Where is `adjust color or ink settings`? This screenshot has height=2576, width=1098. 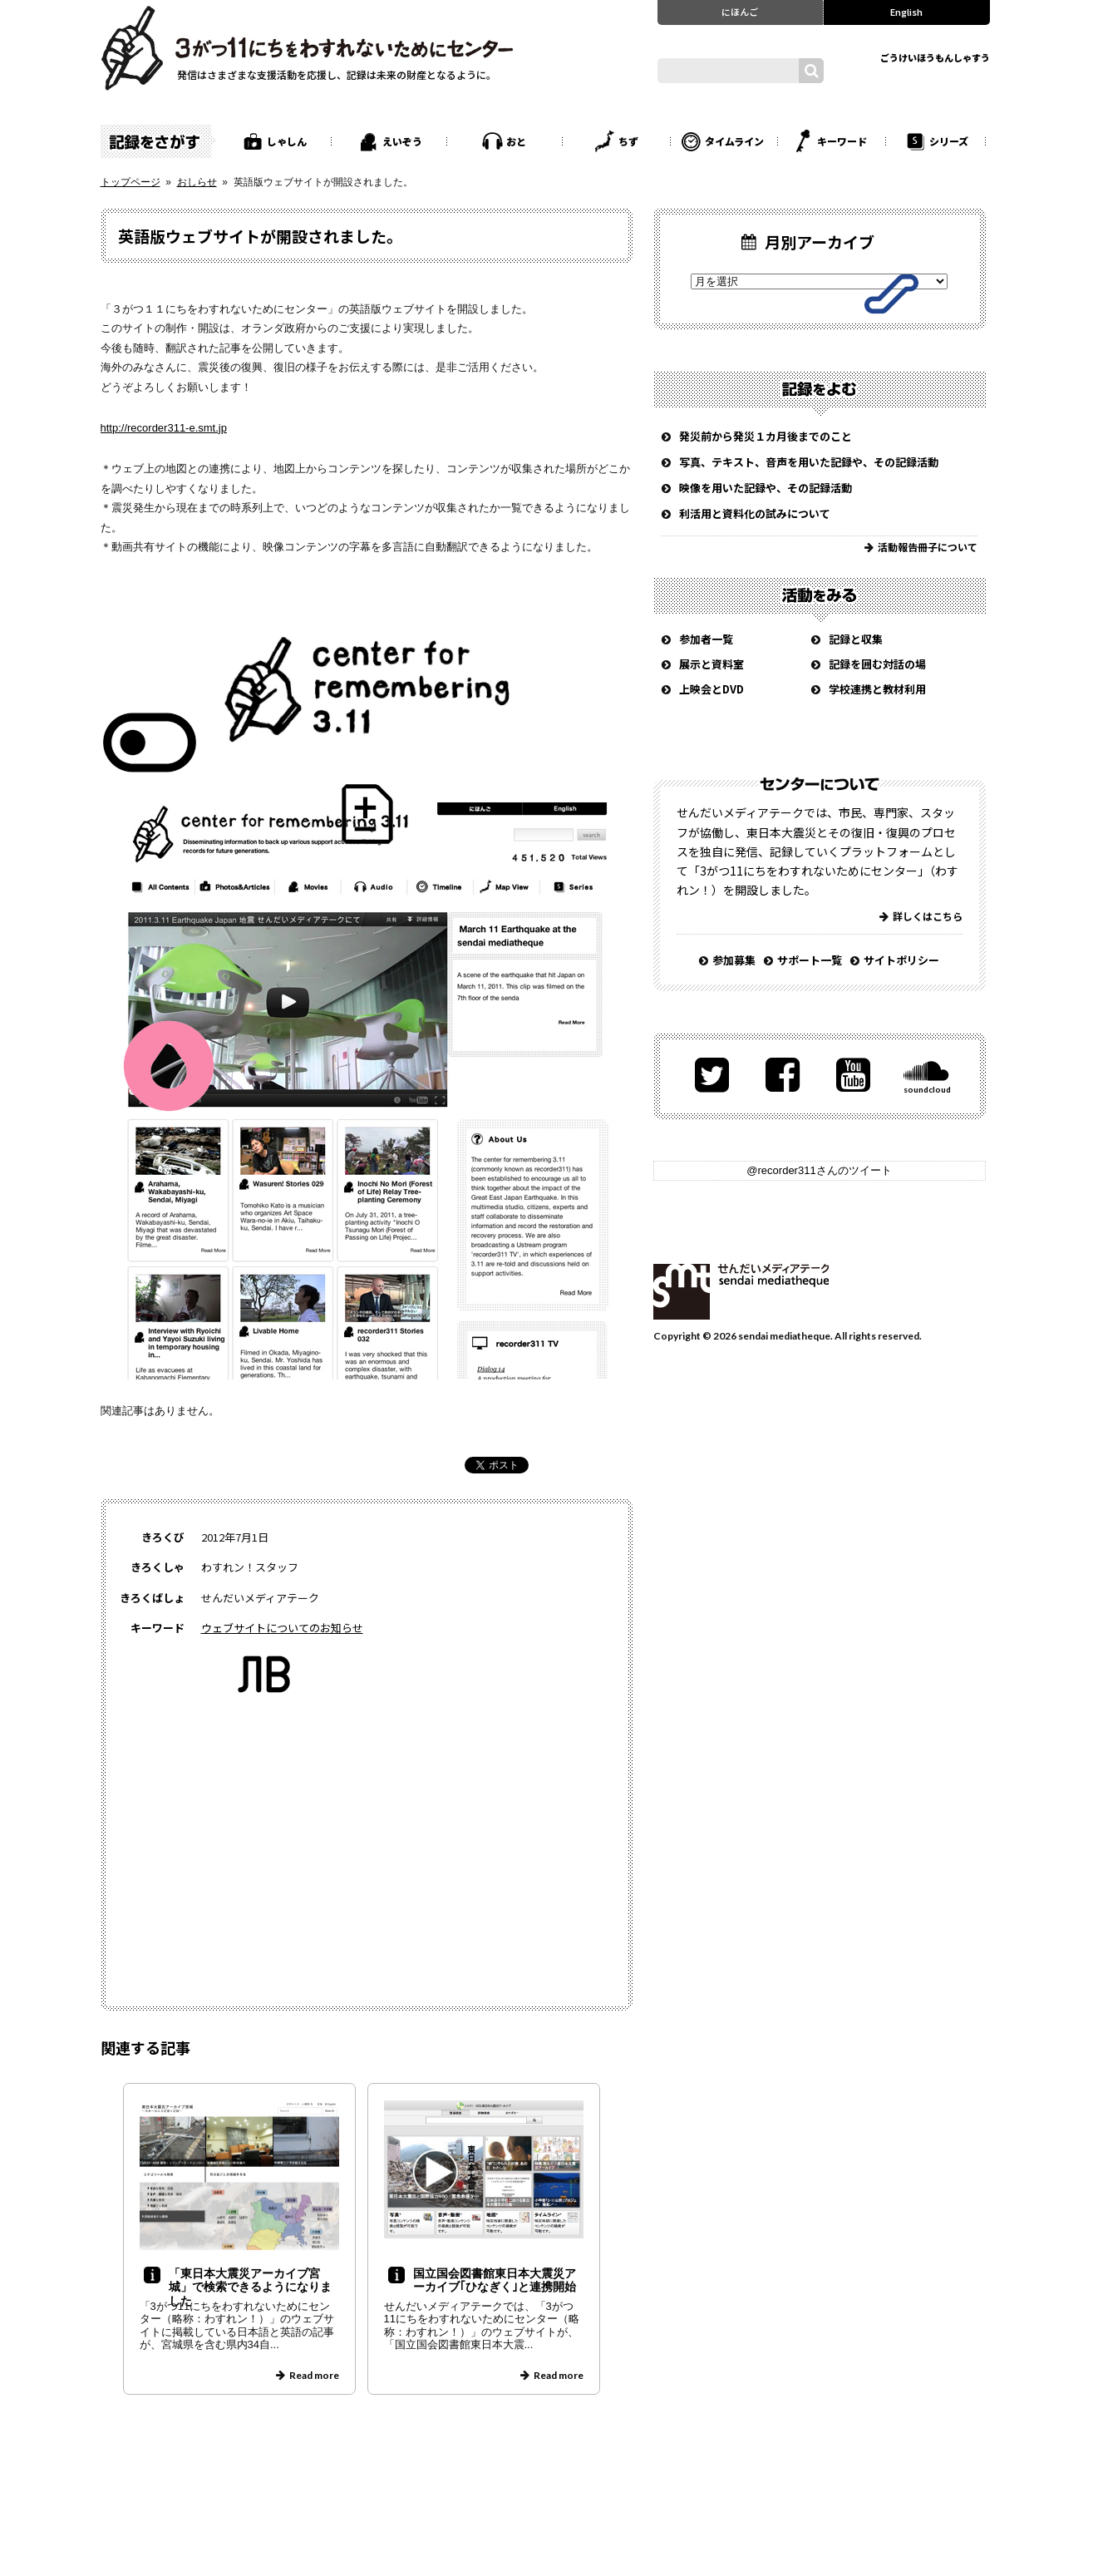
adjust color or ink settings is located at coordinates (169, 1066).